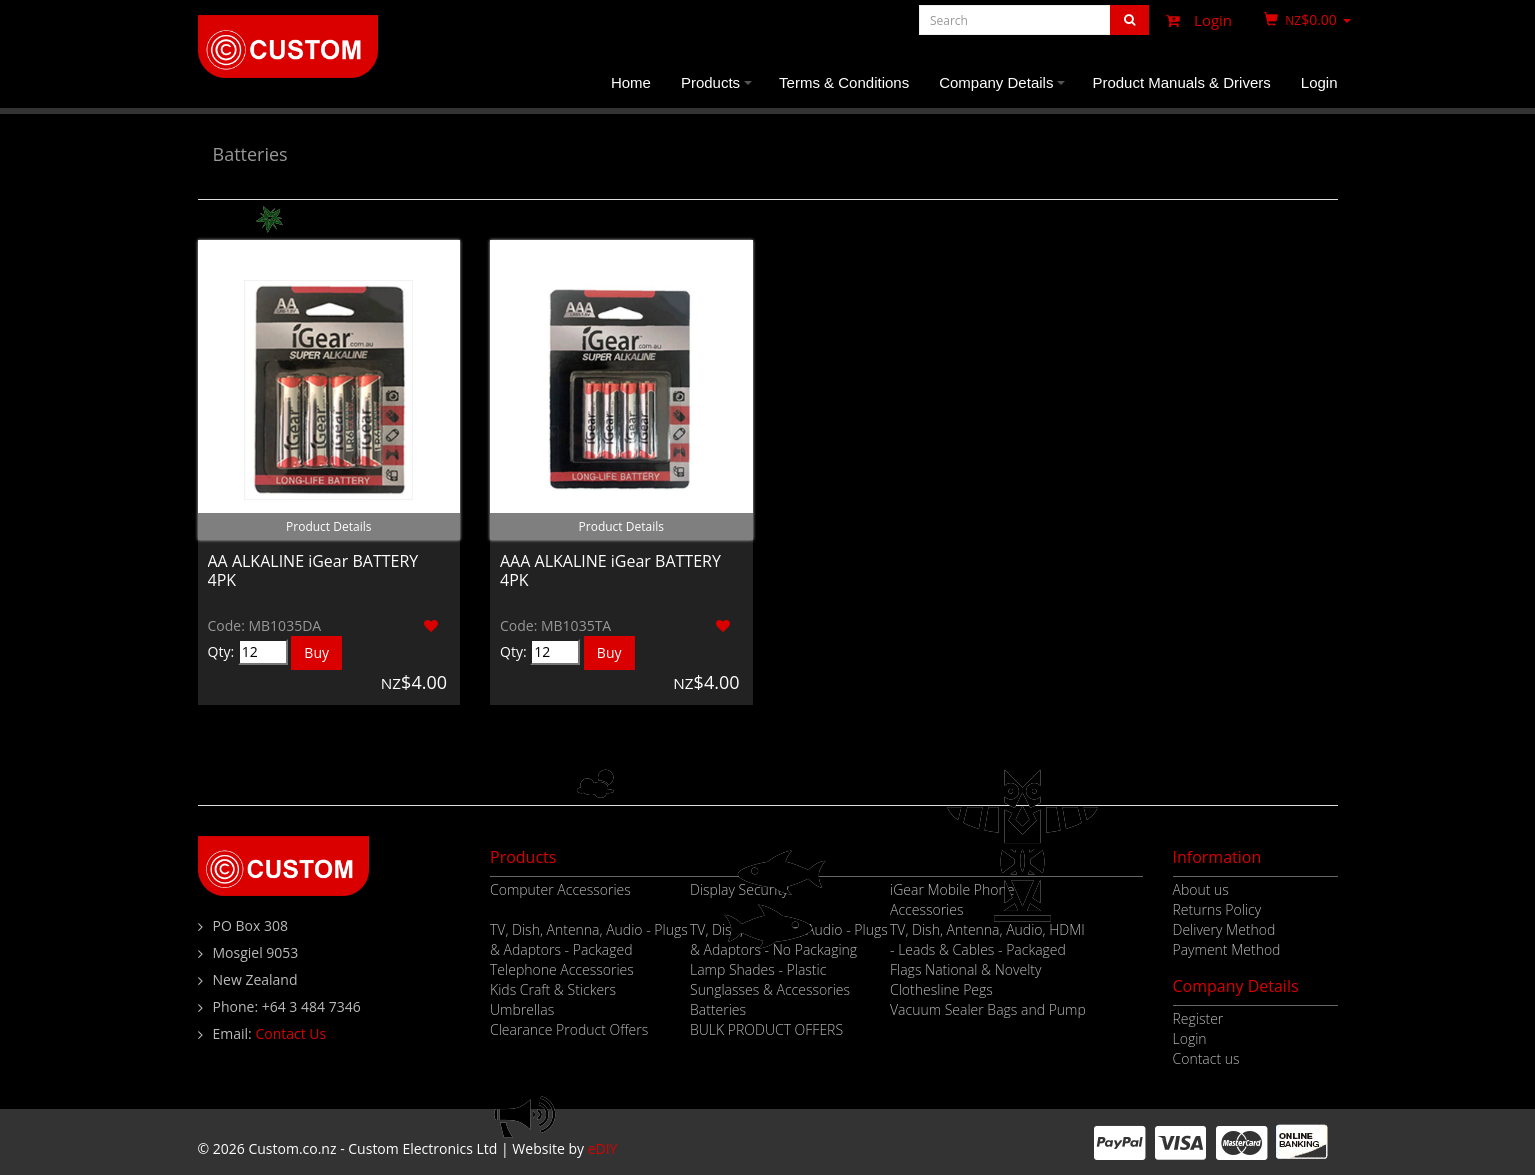  Describe the element at coordinates (775, 898) in the screenshot. I see `indicates pisces zodiac sign` at that location.